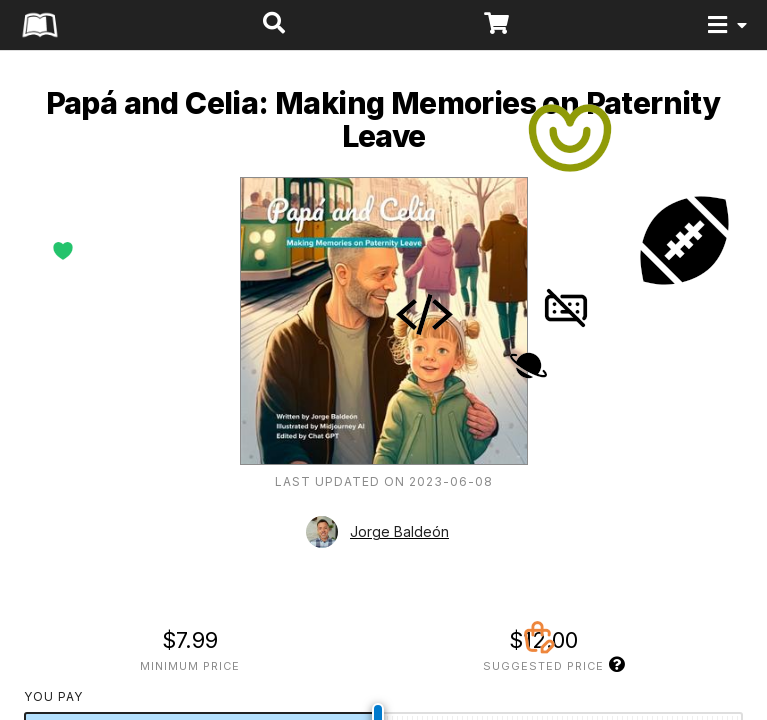 Image resolution: width=767 pixels, height=720 pixels. Describe the element at coordinates (537, 636) in the screenshot. I see `edit shopping bag contents` at that location.